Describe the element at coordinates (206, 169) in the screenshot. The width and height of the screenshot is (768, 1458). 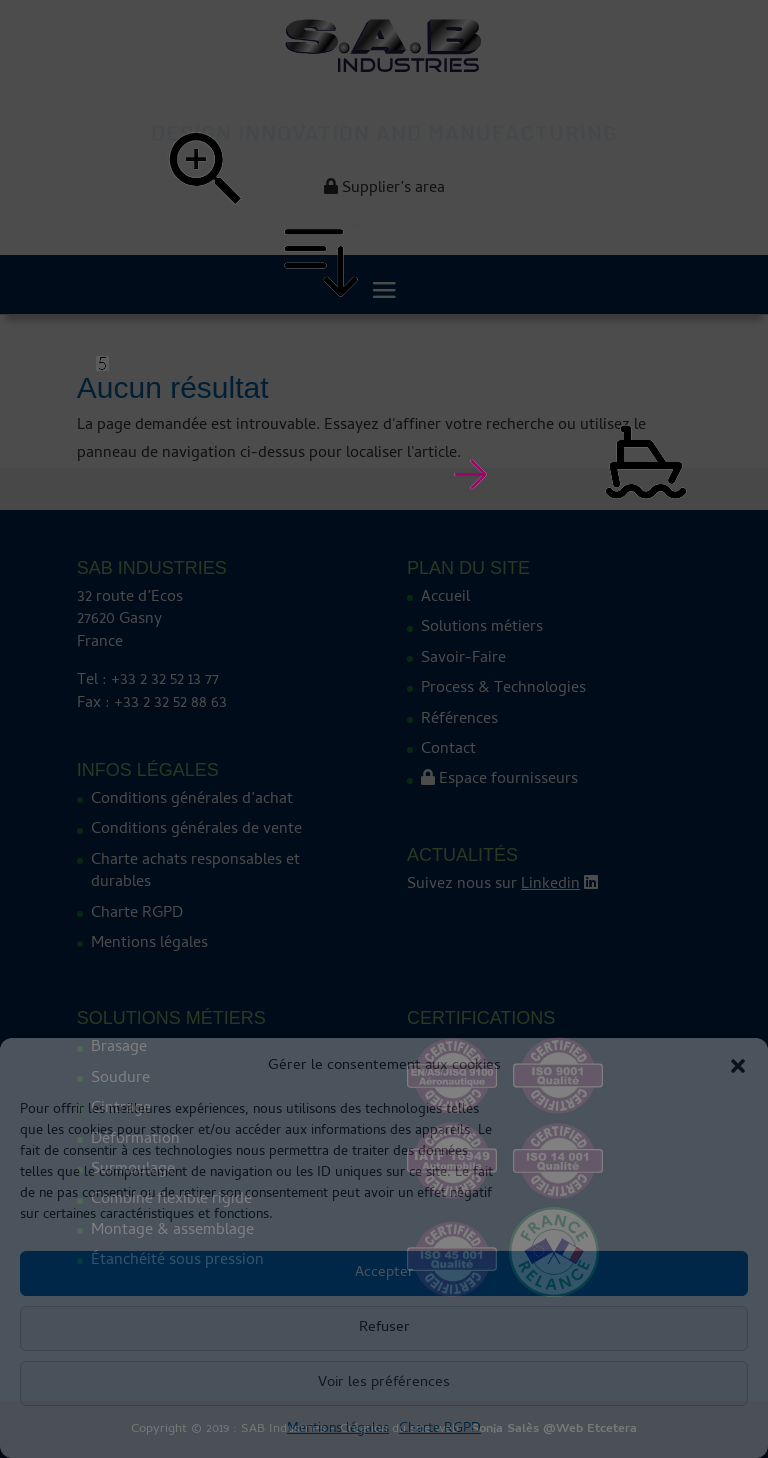
I see `zoom in on content or image` at that location.